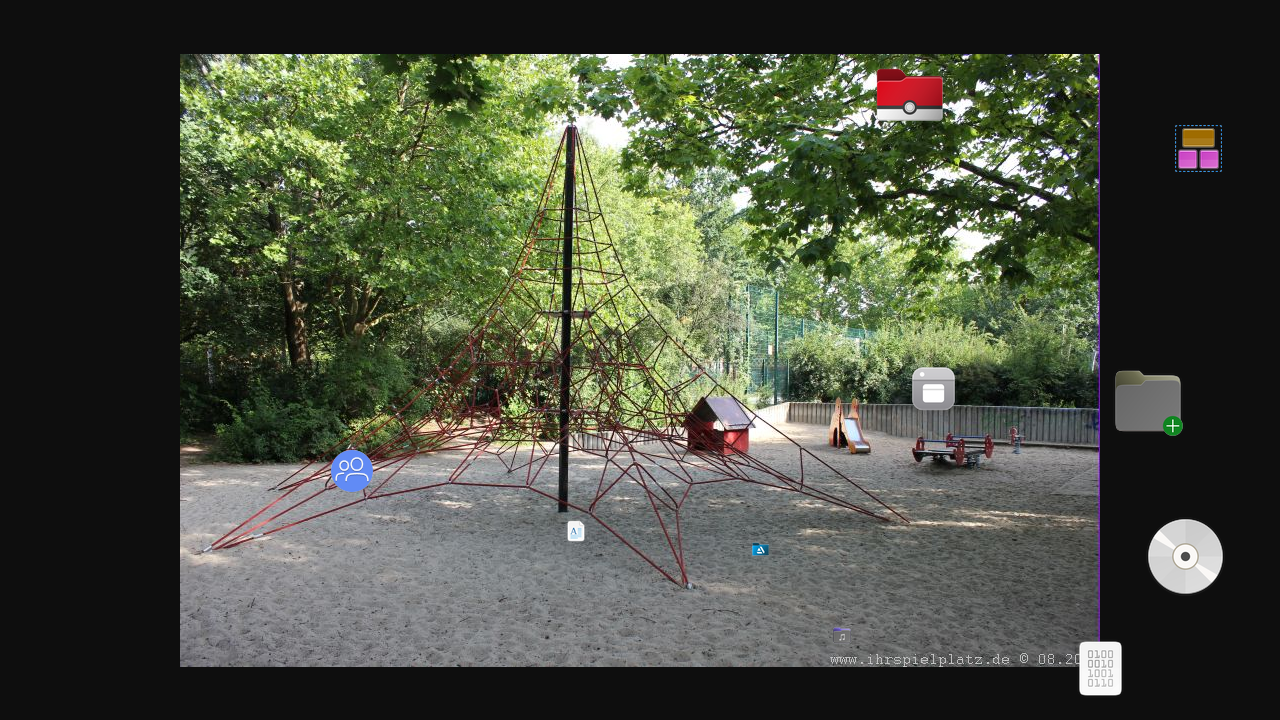 The image size is (1280, 720). Describe the element at coordinates (352, 471) in the screenshot. I see `access user accounts and settings` at that location.